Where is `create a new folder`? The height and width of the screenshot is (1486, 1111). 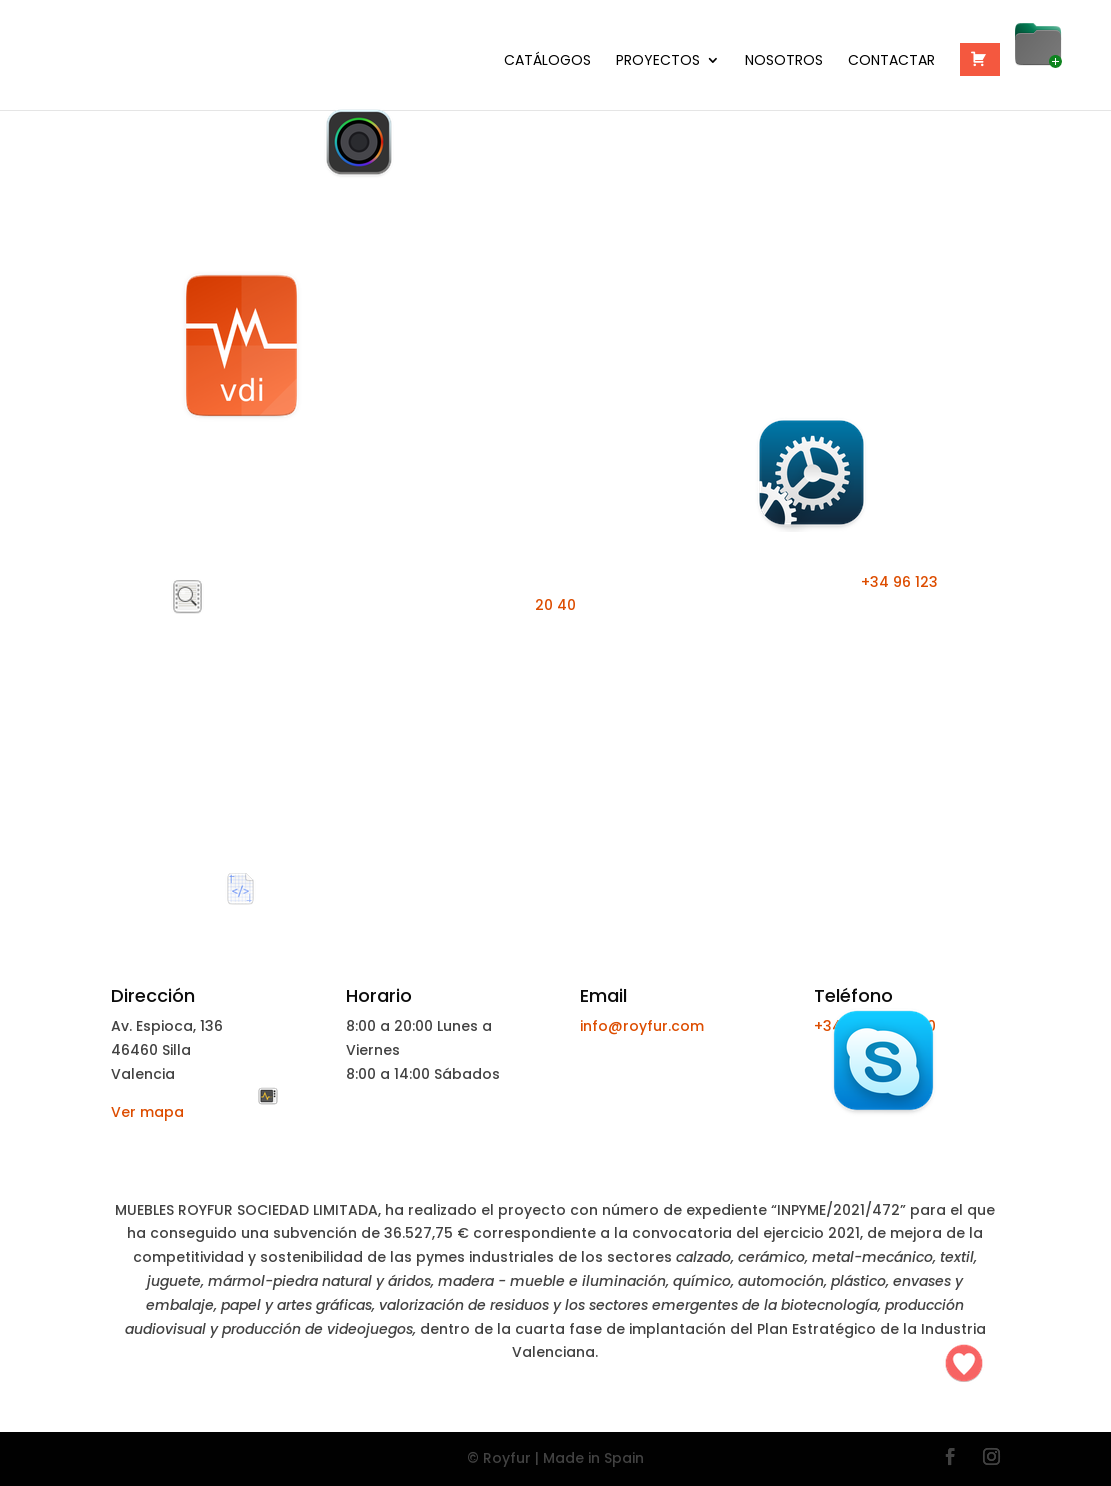
create a new folder is located at coordinates (1038, 44).